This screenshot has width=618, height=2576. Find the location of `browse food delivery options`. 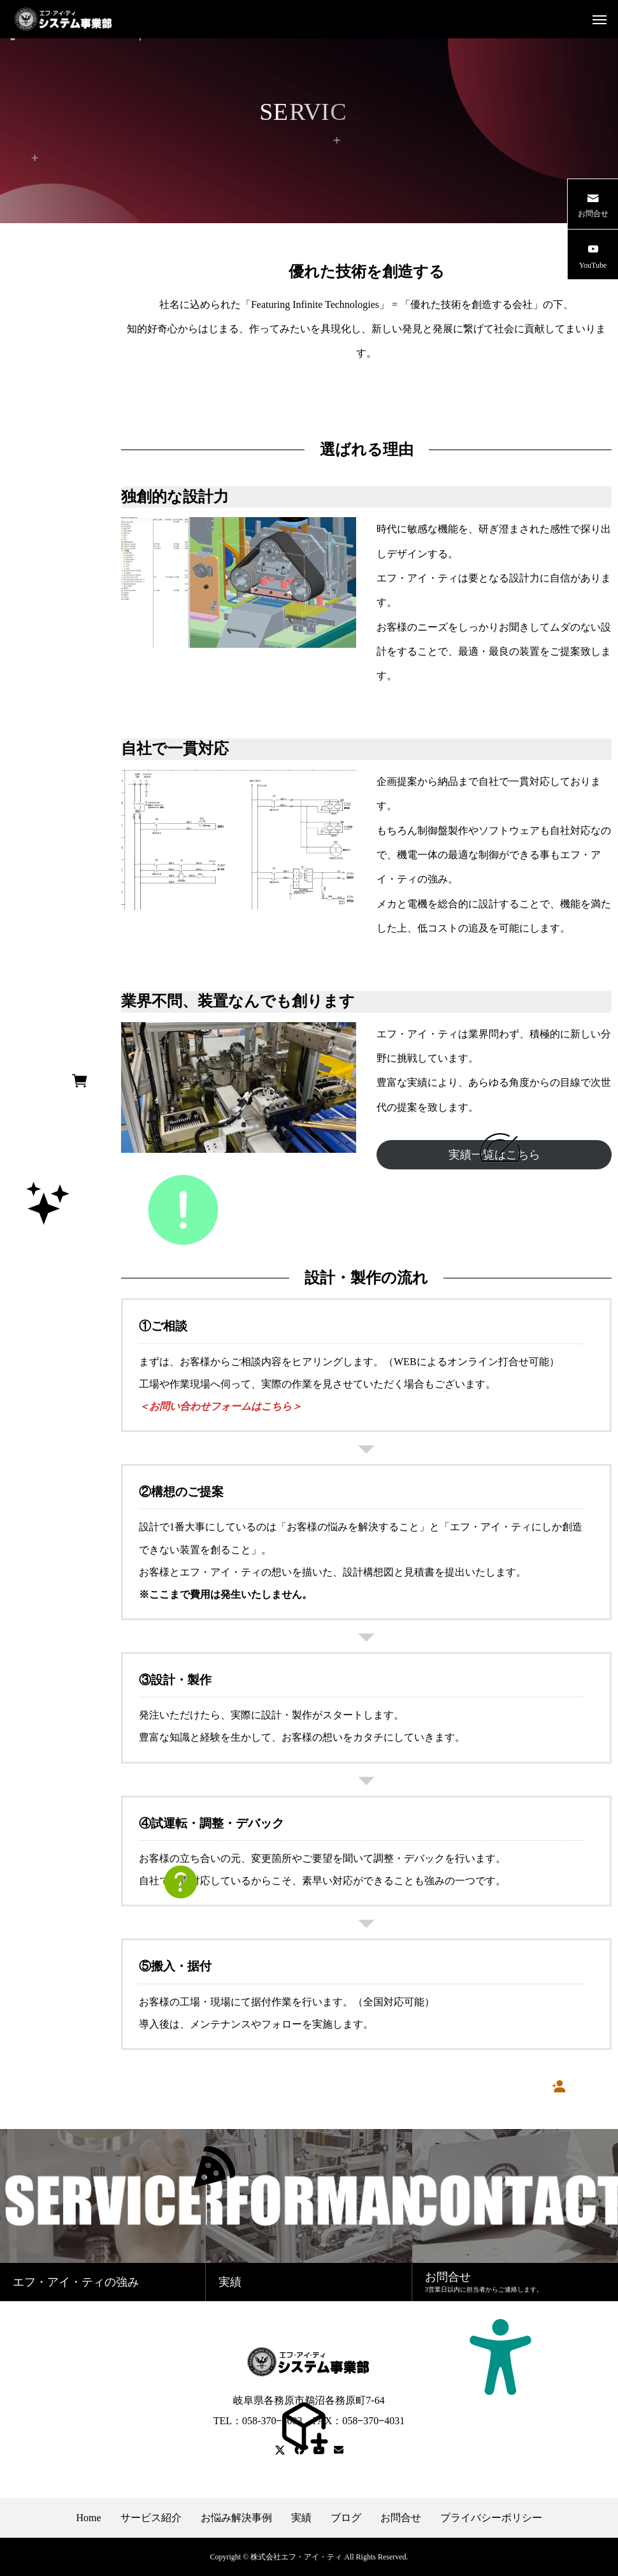

browse food delivery options is located at coordinates (215, 2167).